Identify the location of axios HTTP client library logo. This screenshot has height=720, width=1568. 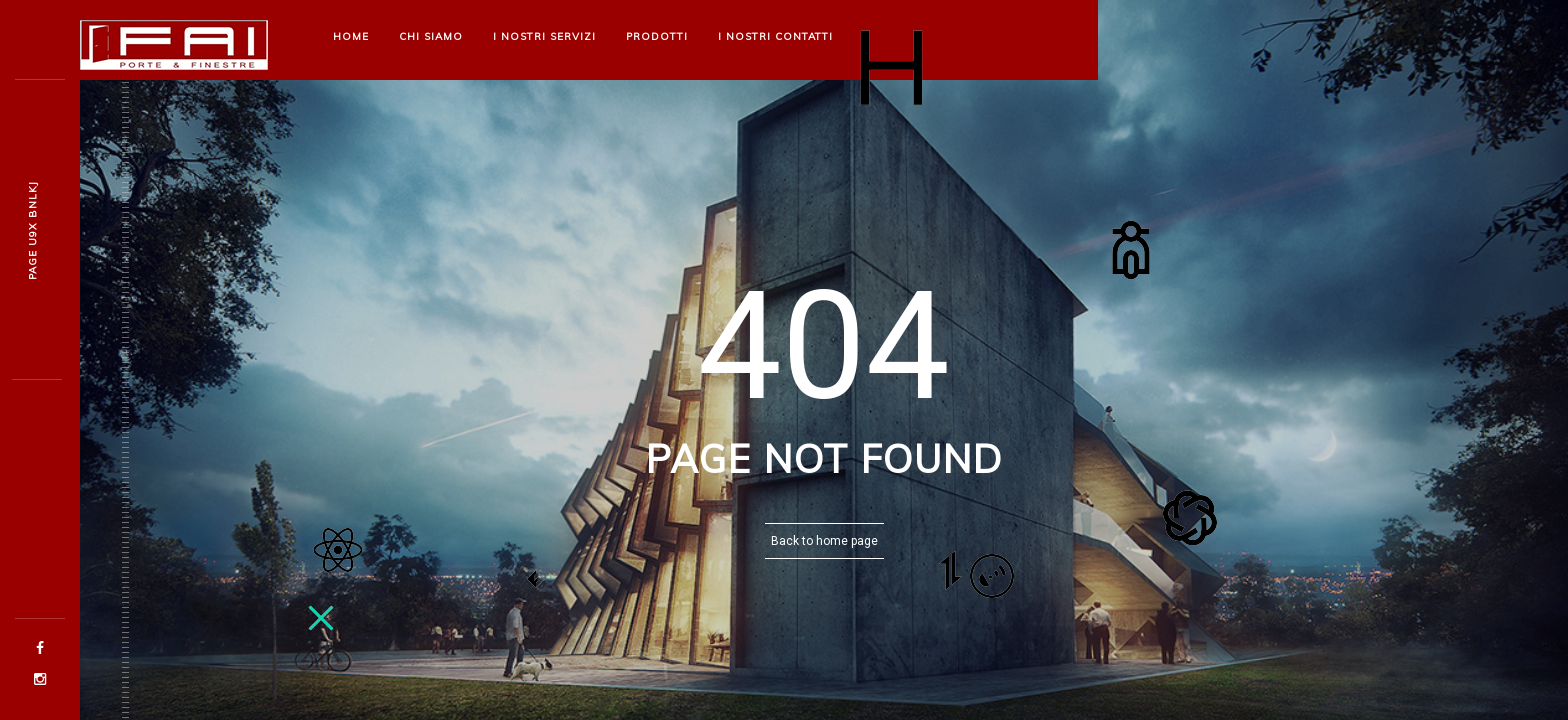
(950, 570).